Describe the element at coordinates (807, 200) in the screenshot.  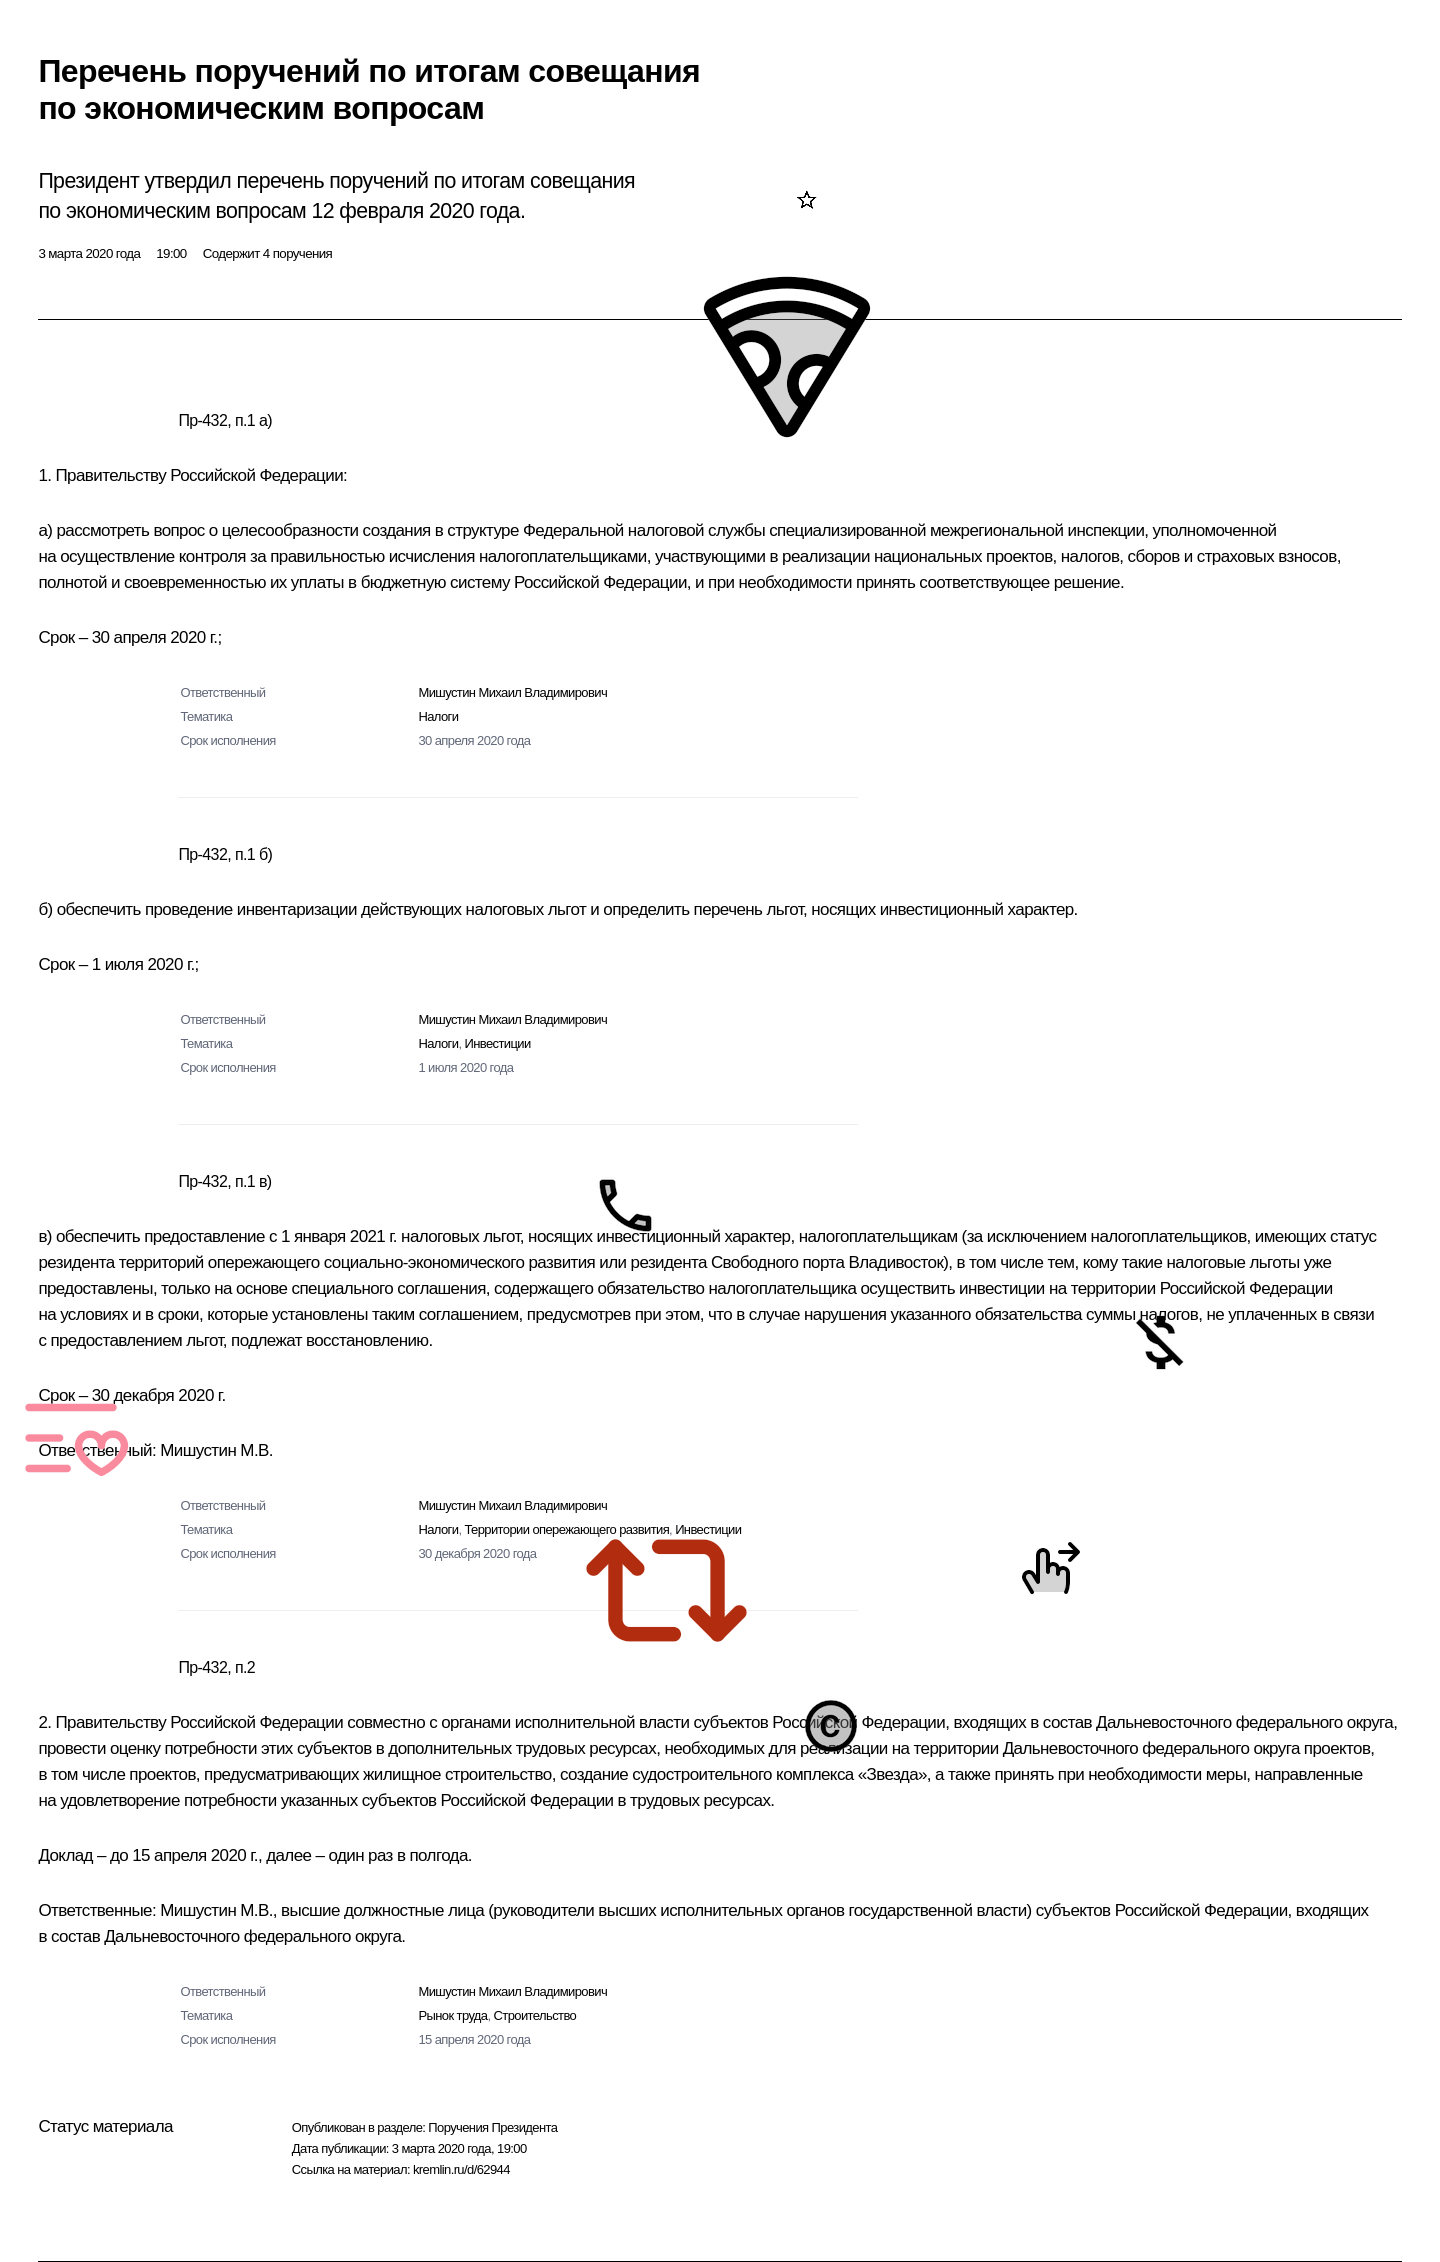
I see `add item to favorites` at that location.